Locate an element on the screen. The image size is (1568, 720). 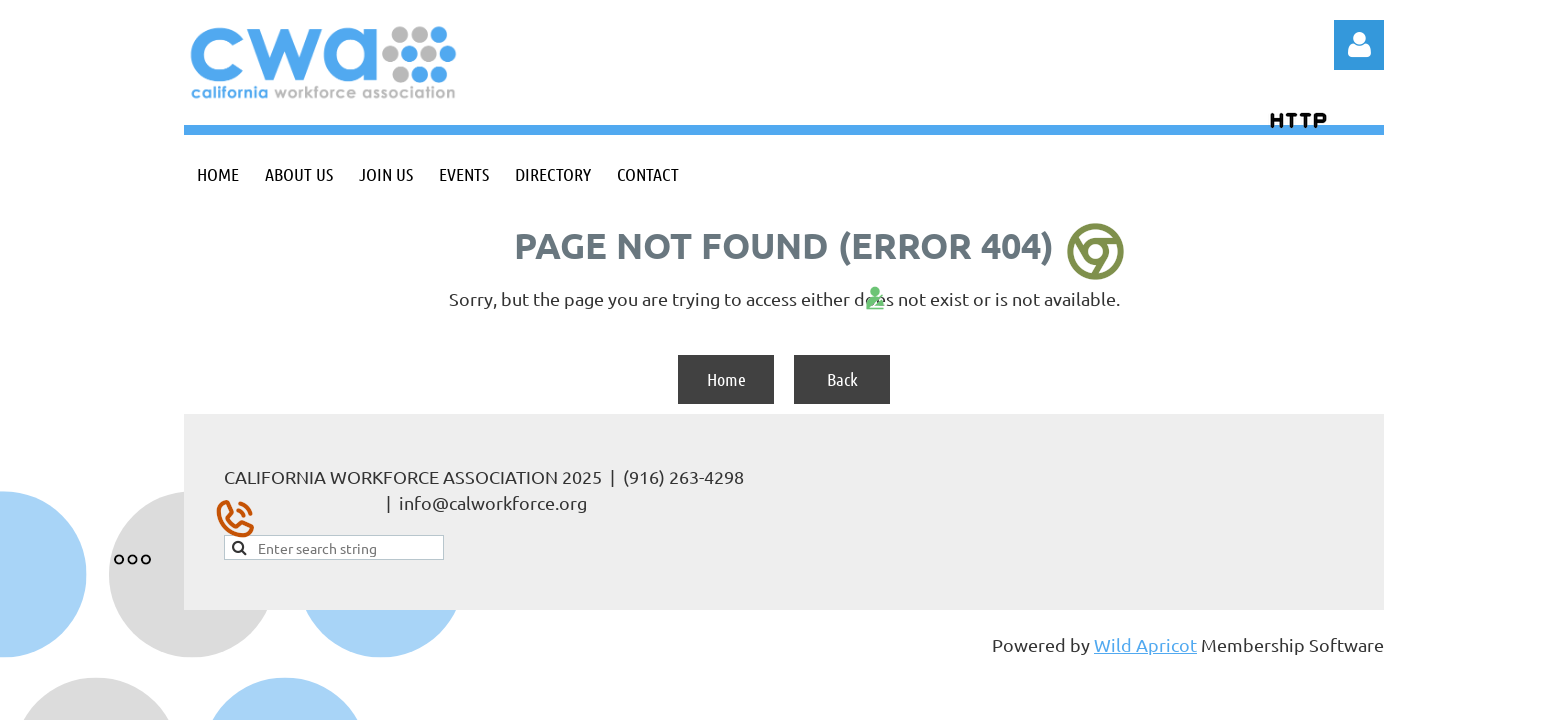
indicates seatbelt status or safety reminder is located at coordinates (875, 298).